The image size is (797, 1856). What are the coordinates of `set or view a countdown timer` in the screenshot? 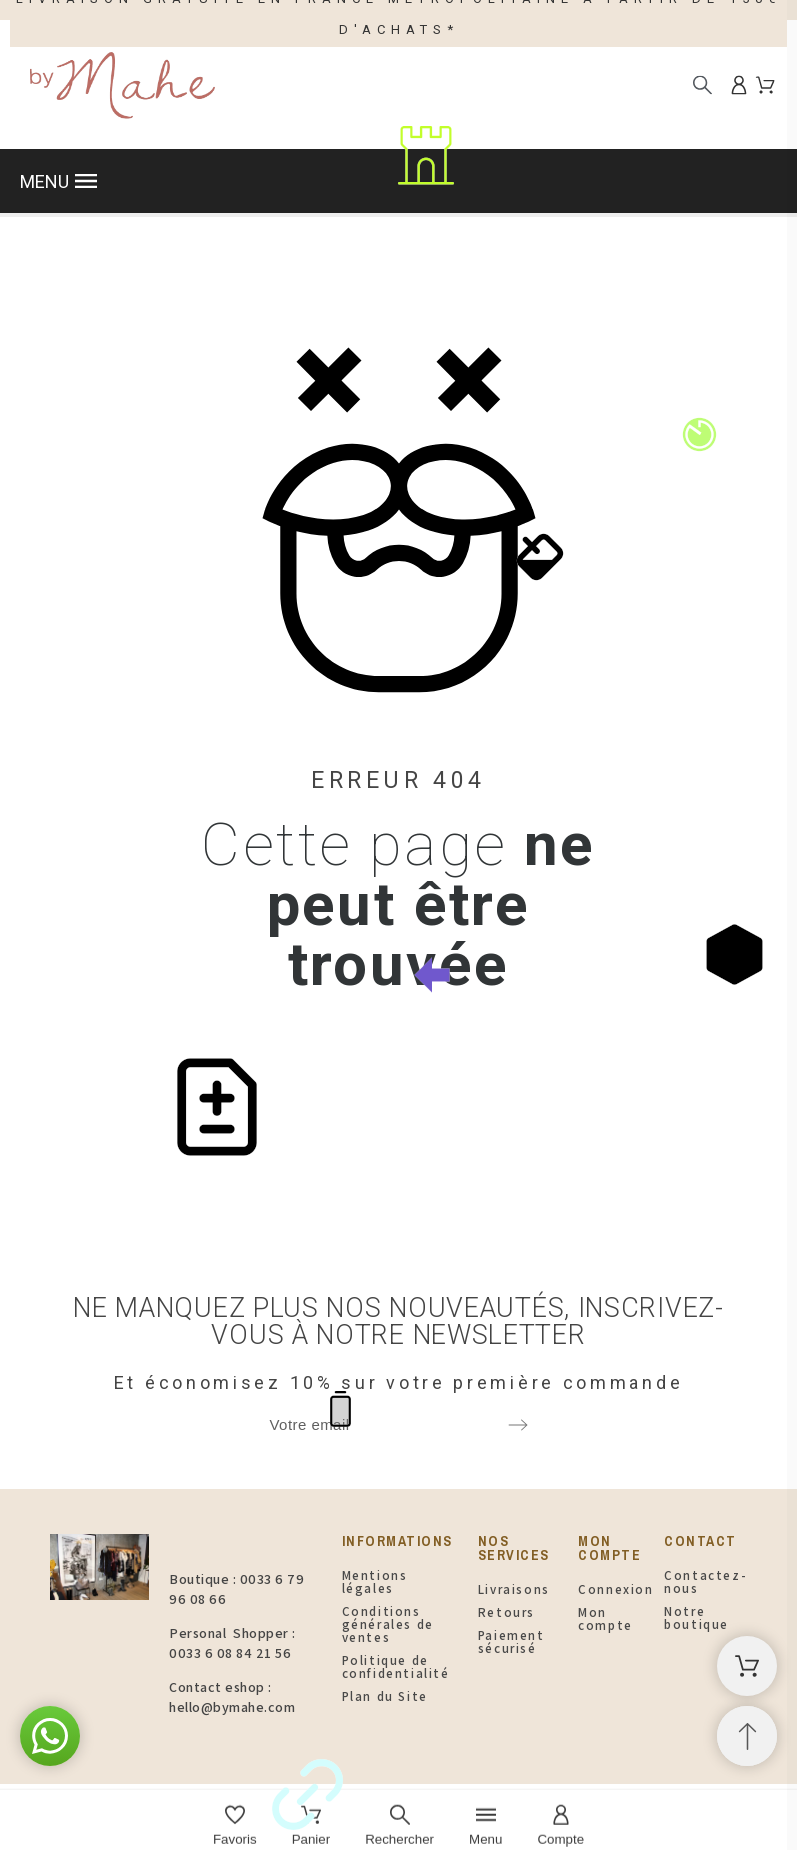 It's located at (699, 434).